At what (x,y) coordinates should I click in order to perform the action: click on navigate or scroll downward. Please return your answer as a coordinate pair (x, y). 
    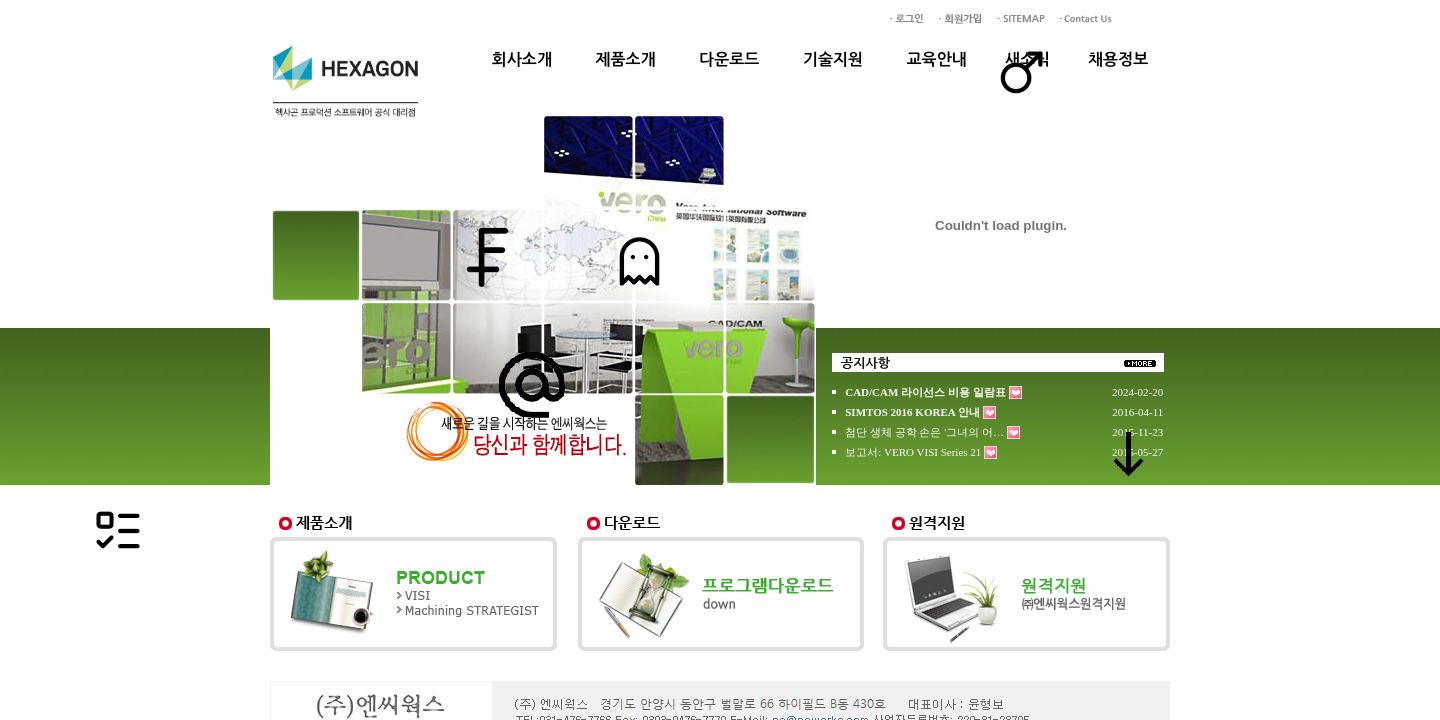
    Looking at the image, I should click on (1128, 454).